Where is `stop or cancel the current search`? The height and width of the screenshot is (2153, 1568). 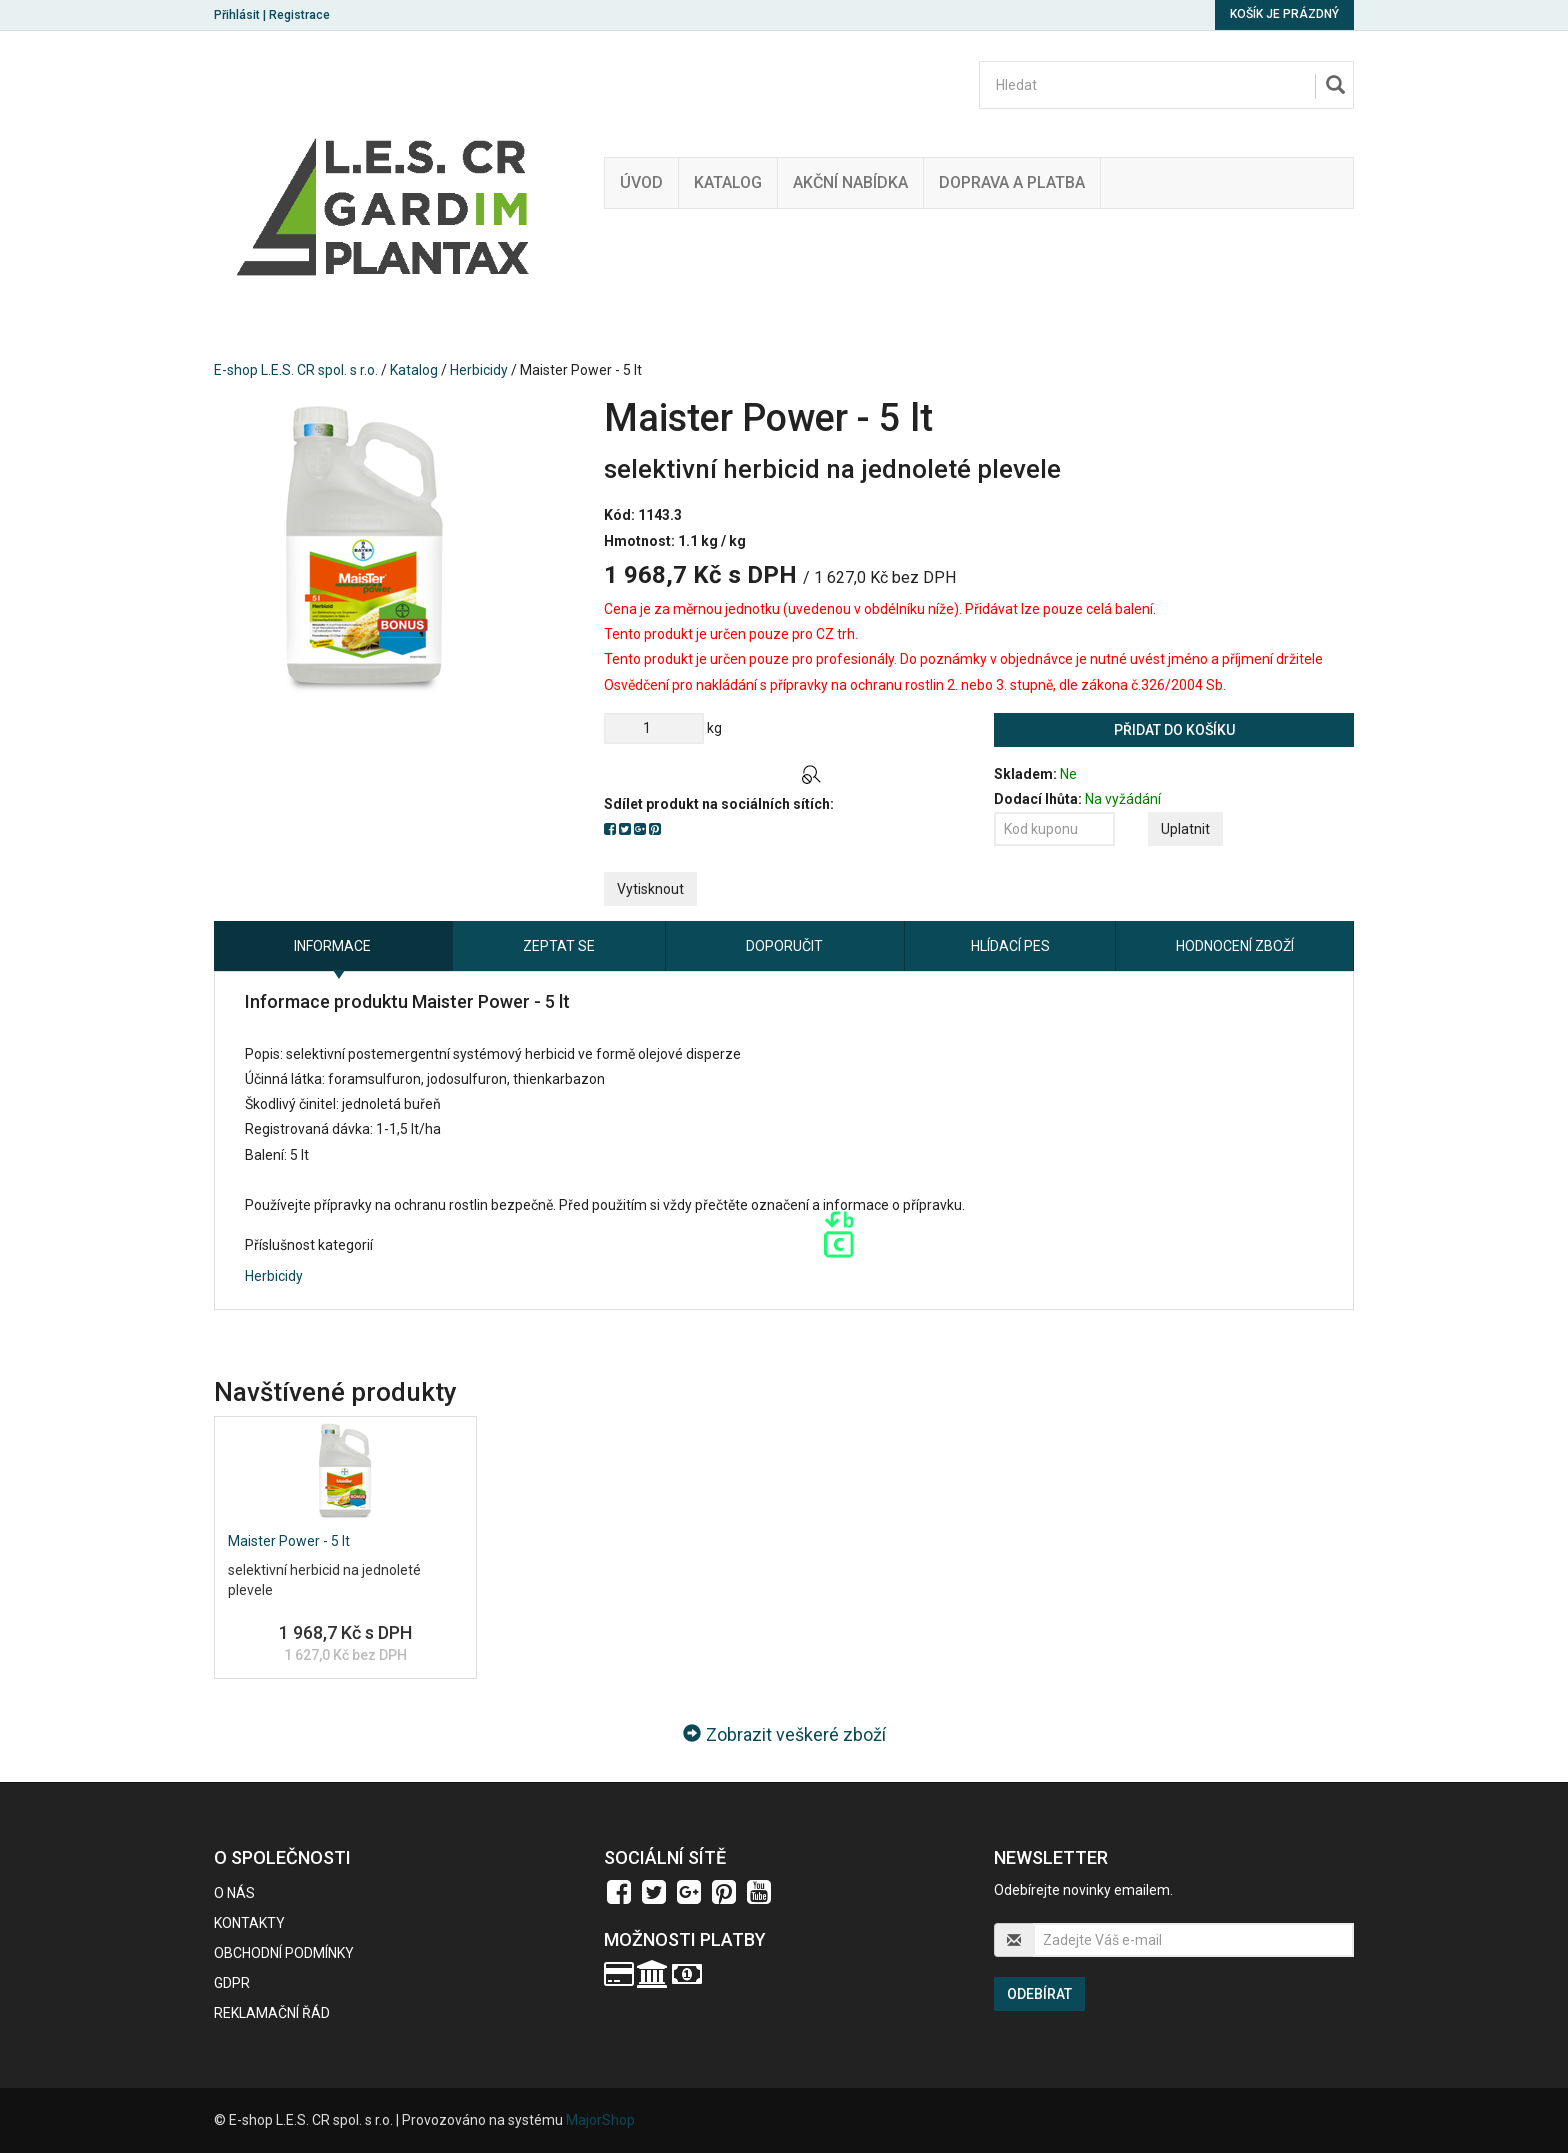 stop or cancel the current search is located at coordinates (812, 774).